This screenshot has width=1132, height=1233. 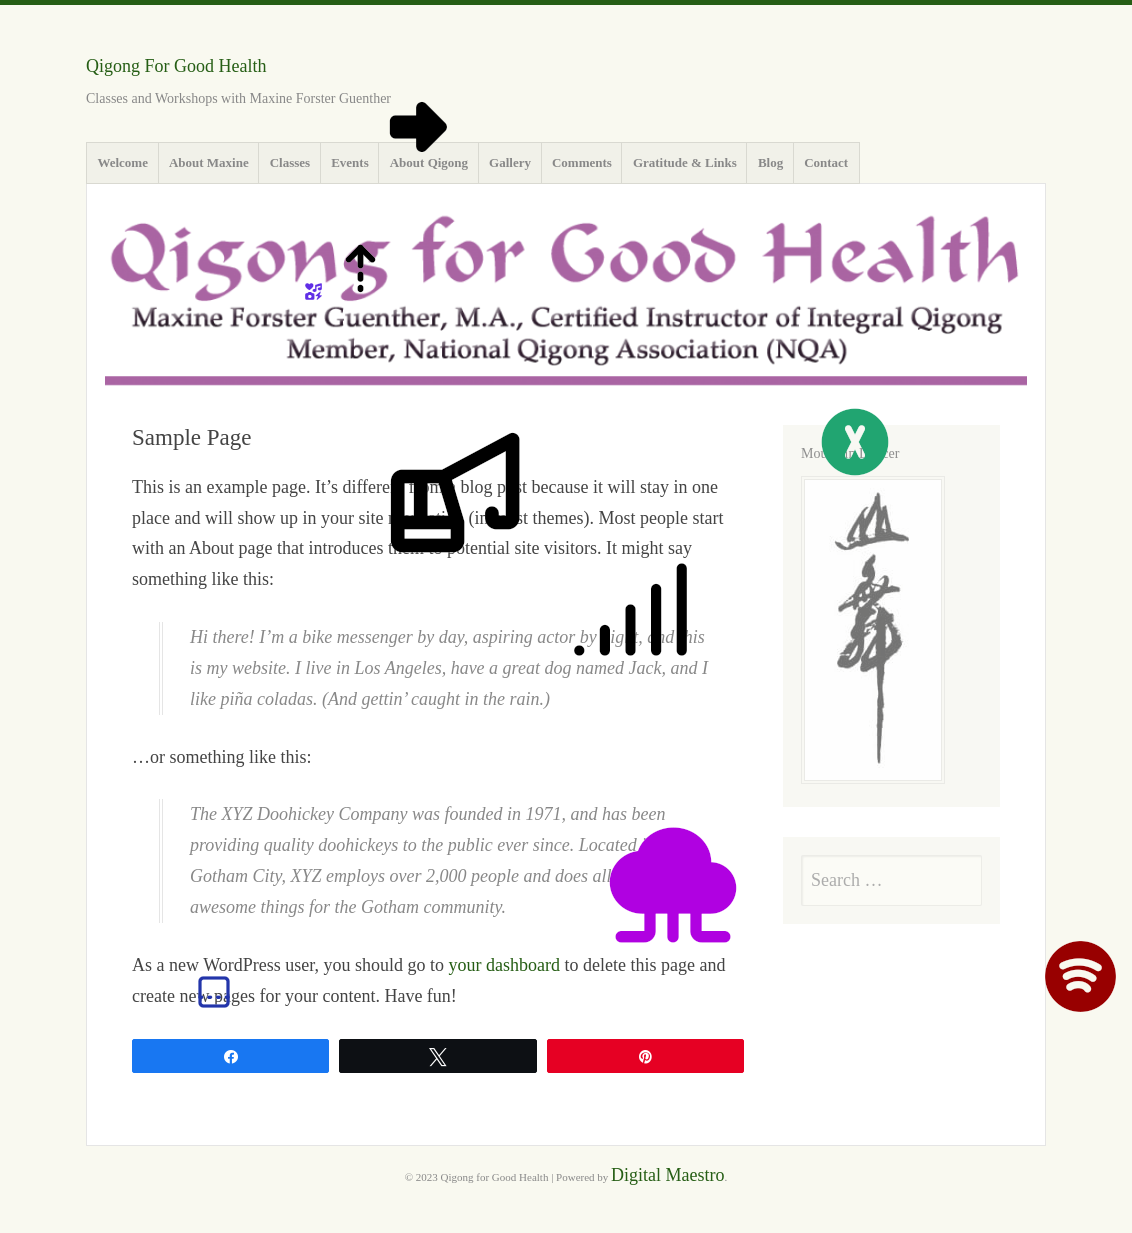 What do you see at coordinates (419, 127) in the screenshot?
I see `navigate to the next item or page` at bounding box center [419, 127].